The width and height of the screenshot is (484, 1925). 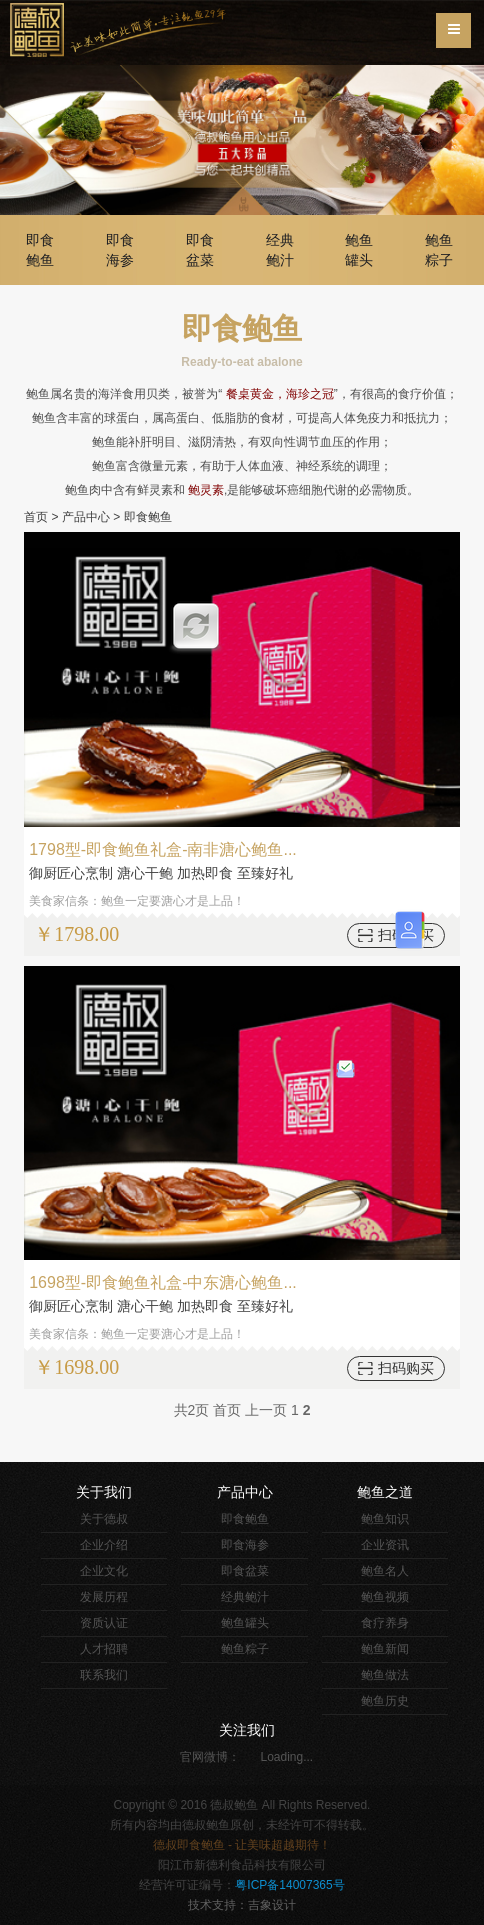 I want to click on mark email as not junk or spam, so click(x=345, y=1069).